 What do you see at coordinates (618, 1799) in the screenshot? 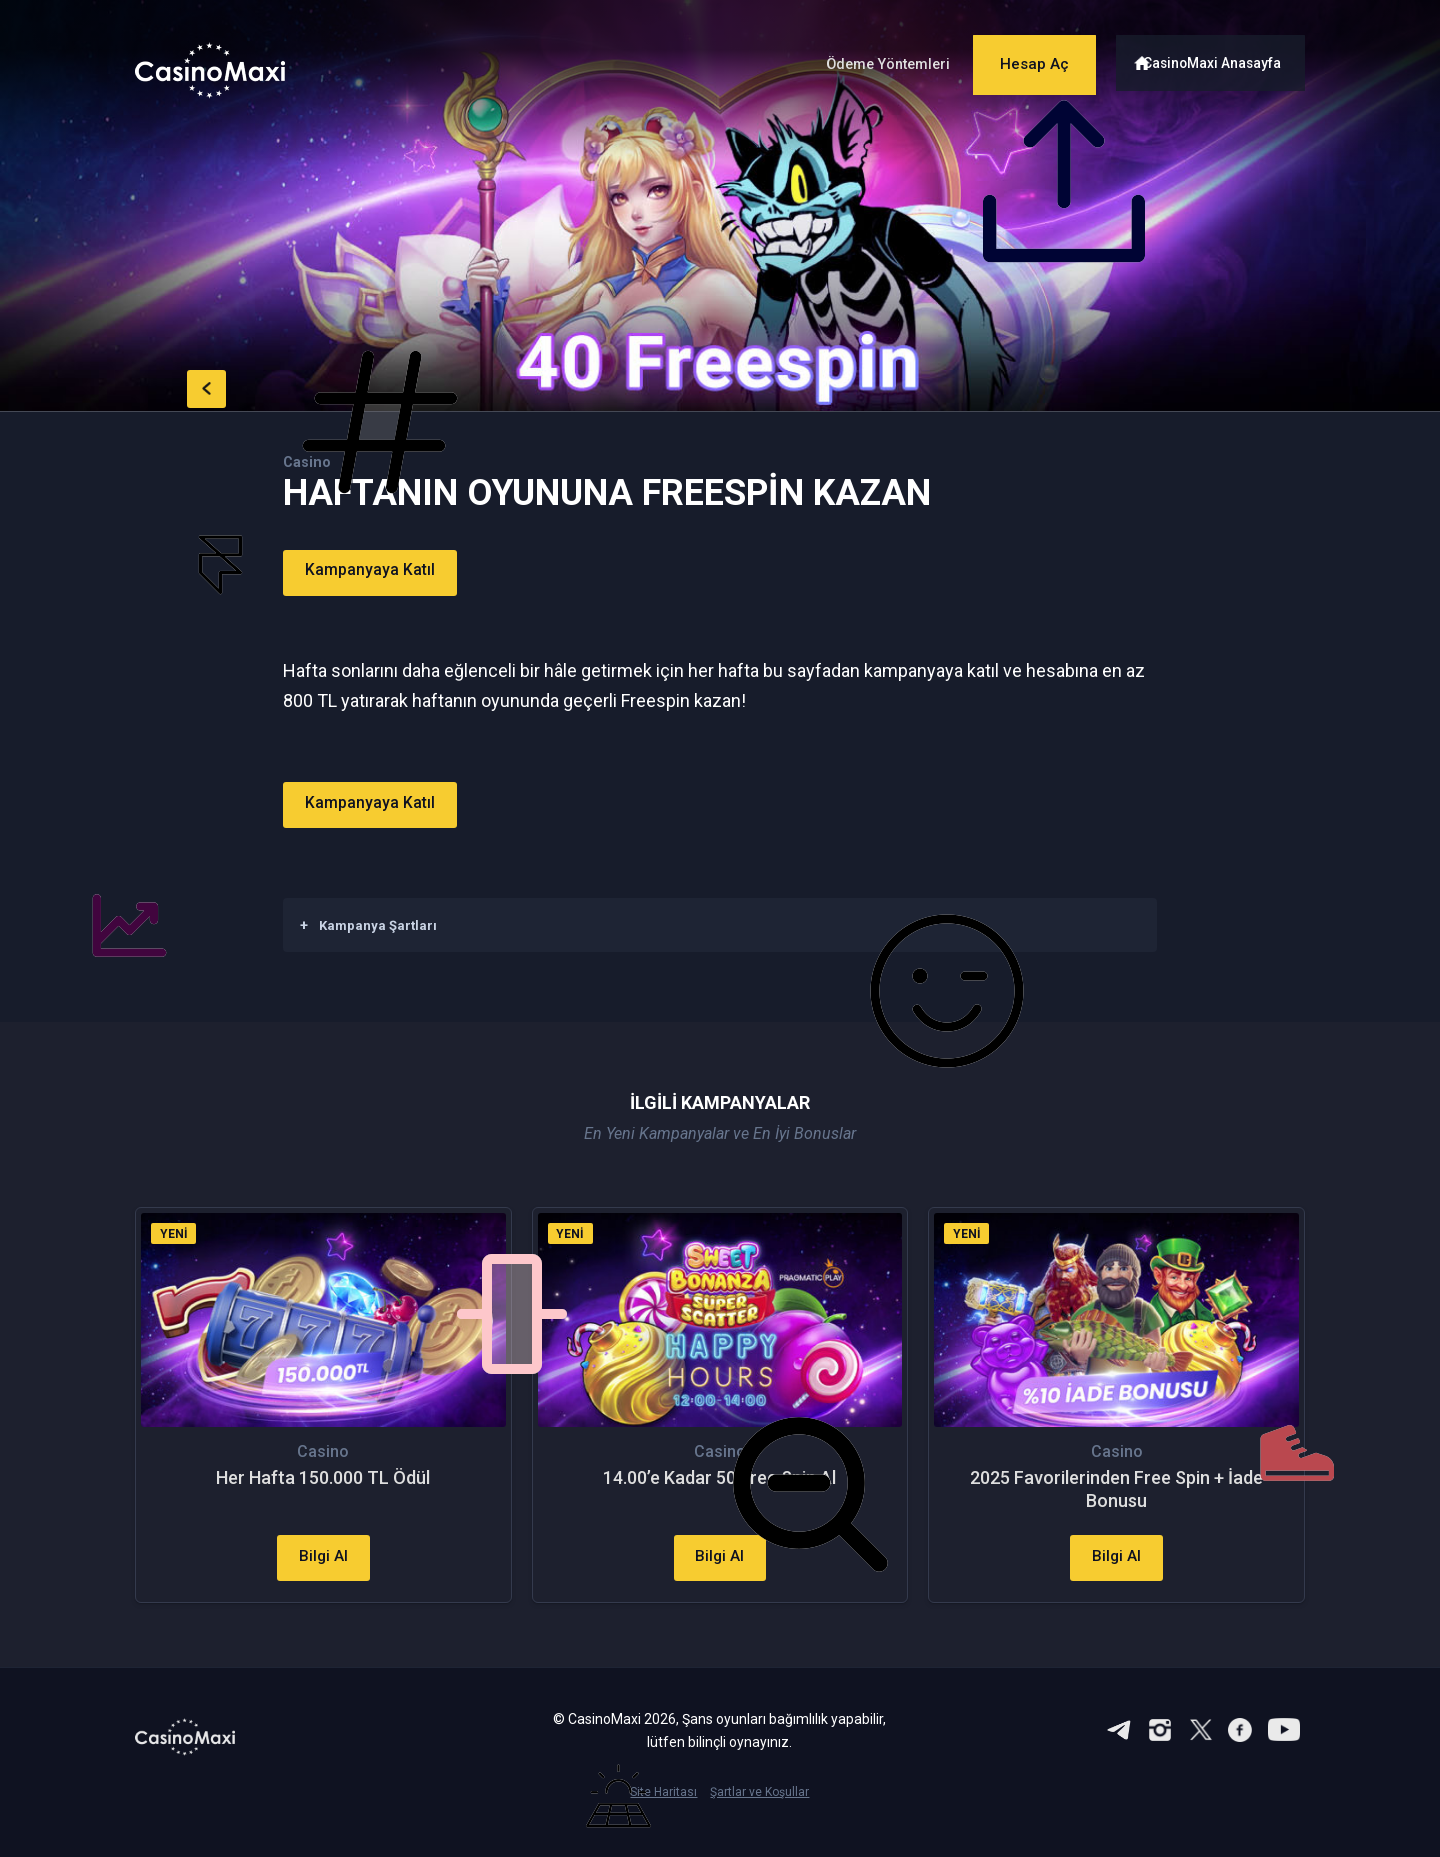
I see `access solar energy settings` at bounding box center [618, 1799].